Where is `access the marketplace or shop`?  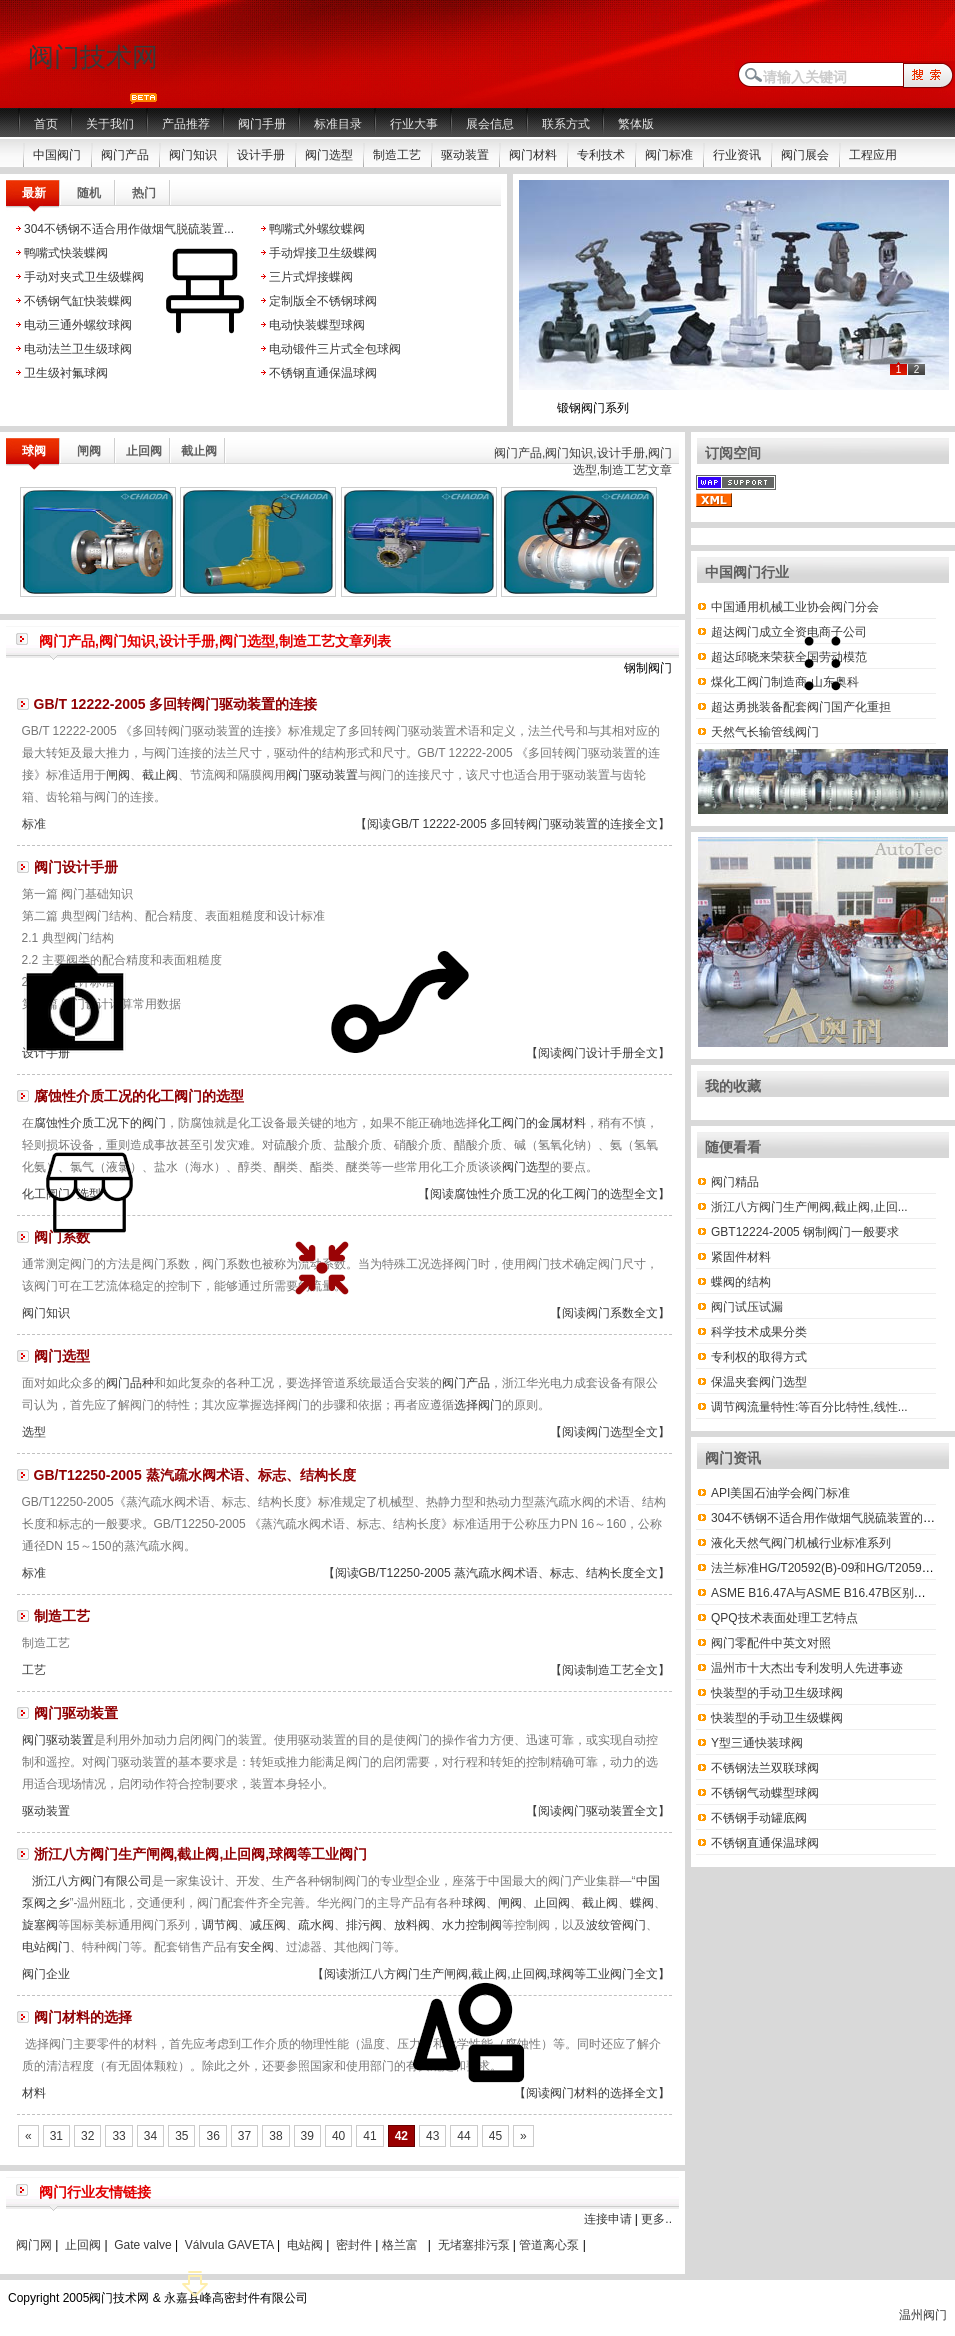
access the marketplace or shop is located at coordinates (89, 1192).